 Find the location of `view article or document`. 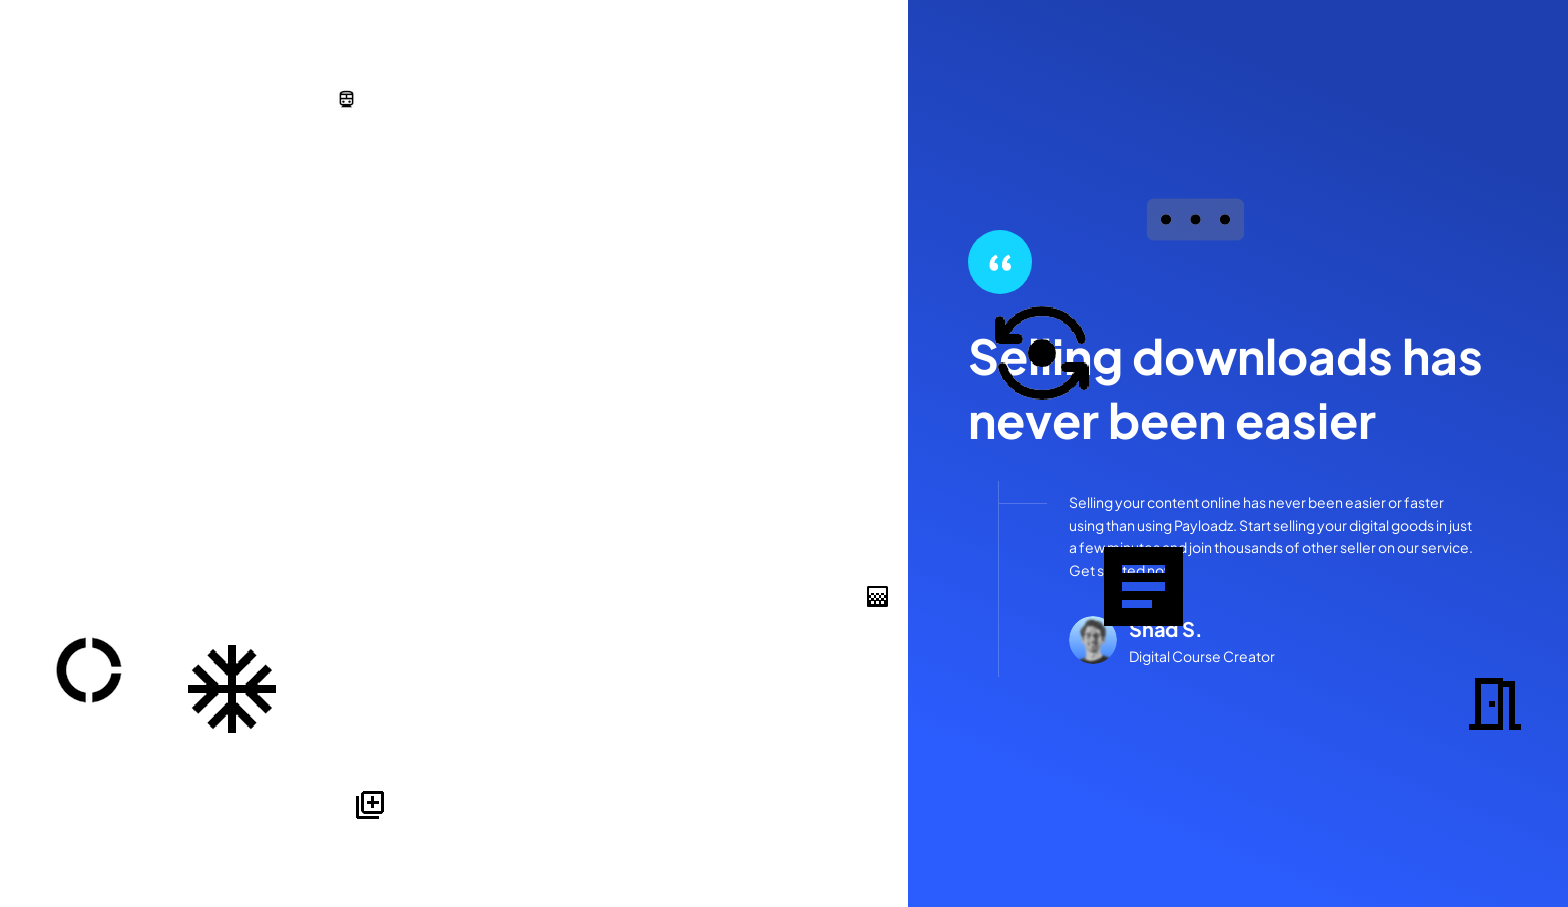

view article or document is located at coordinates (1143, 586).